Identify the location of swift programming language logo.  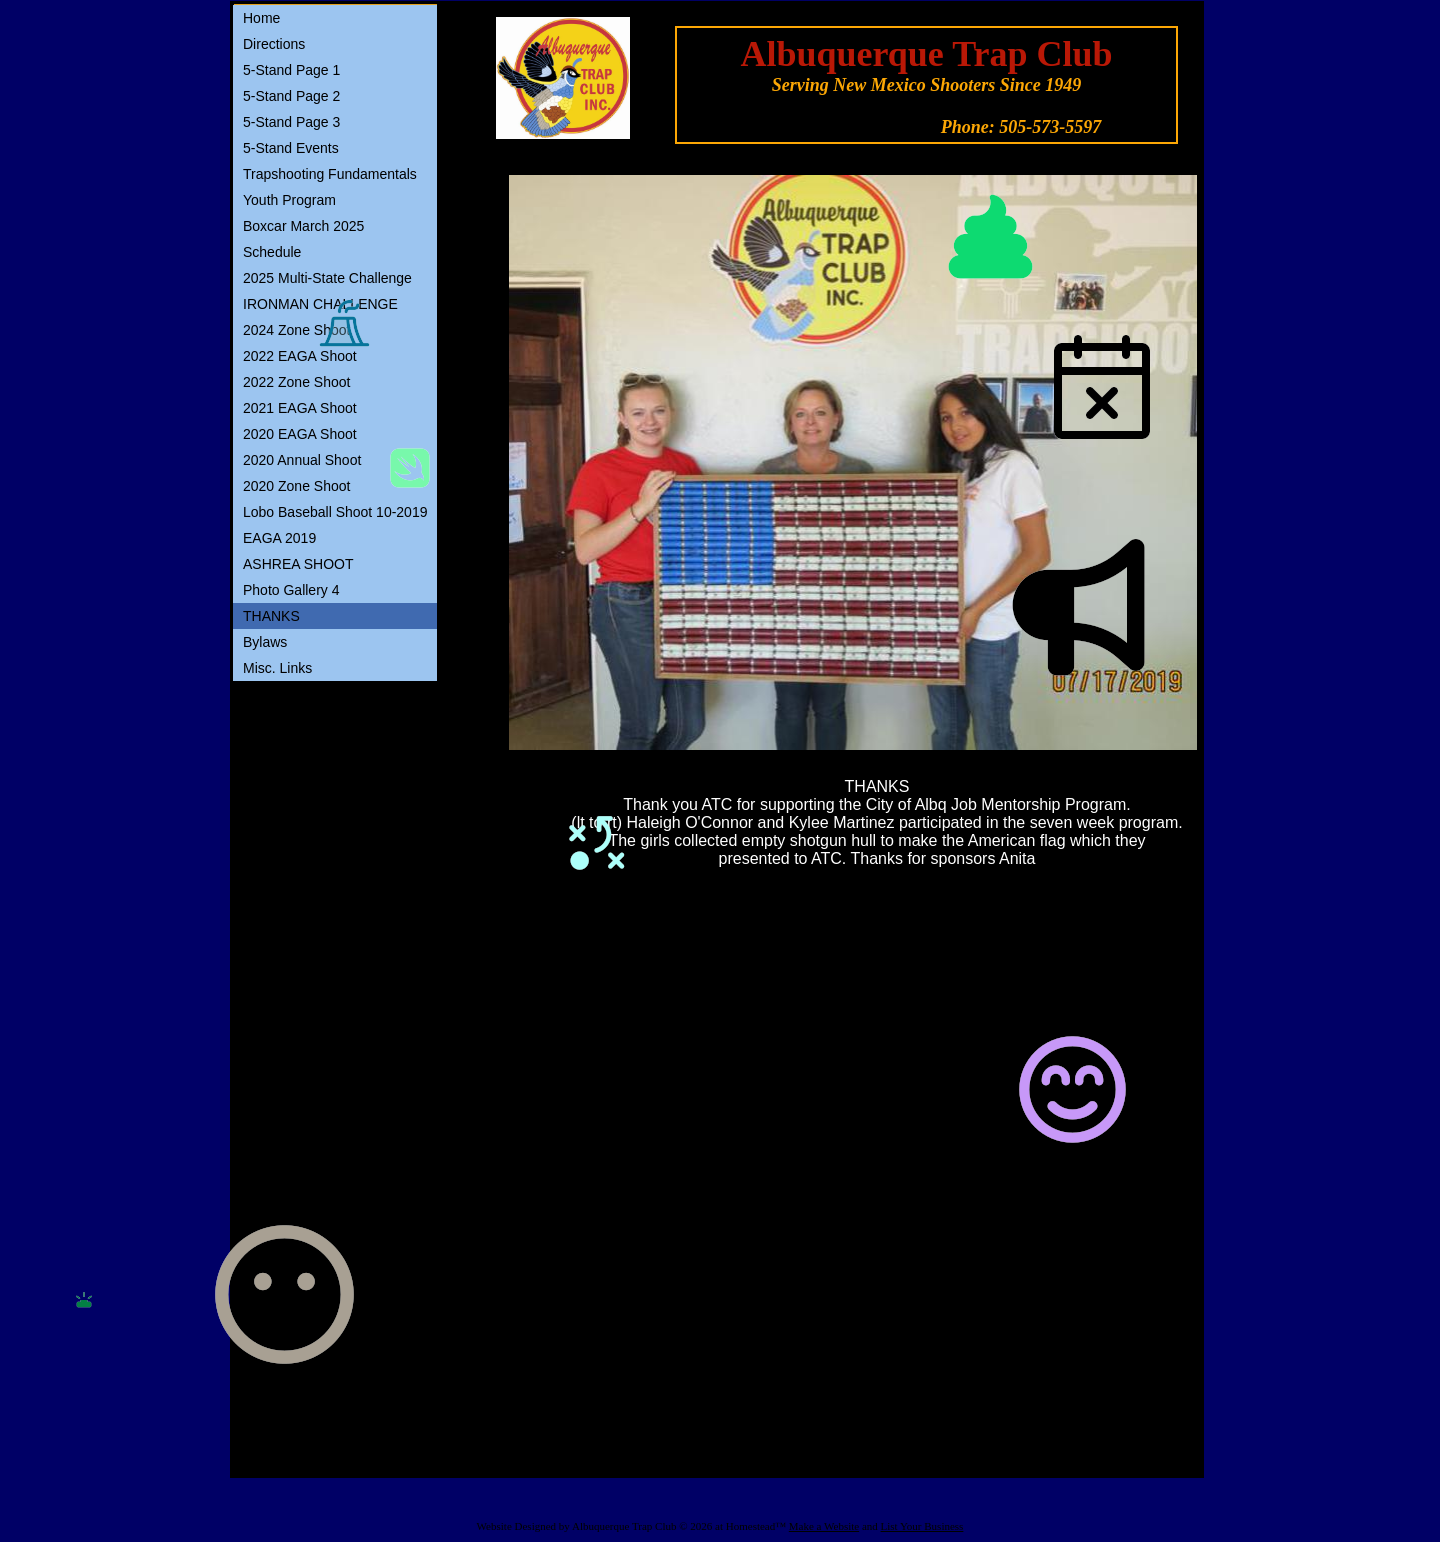
(410, 468).